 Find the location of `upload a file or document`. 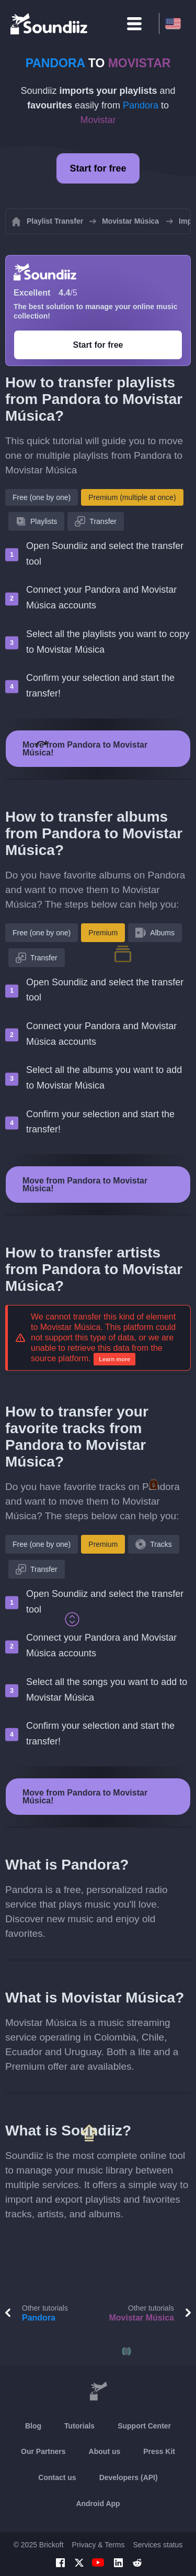

upload a file or document is located at coordinates (89, 2133).